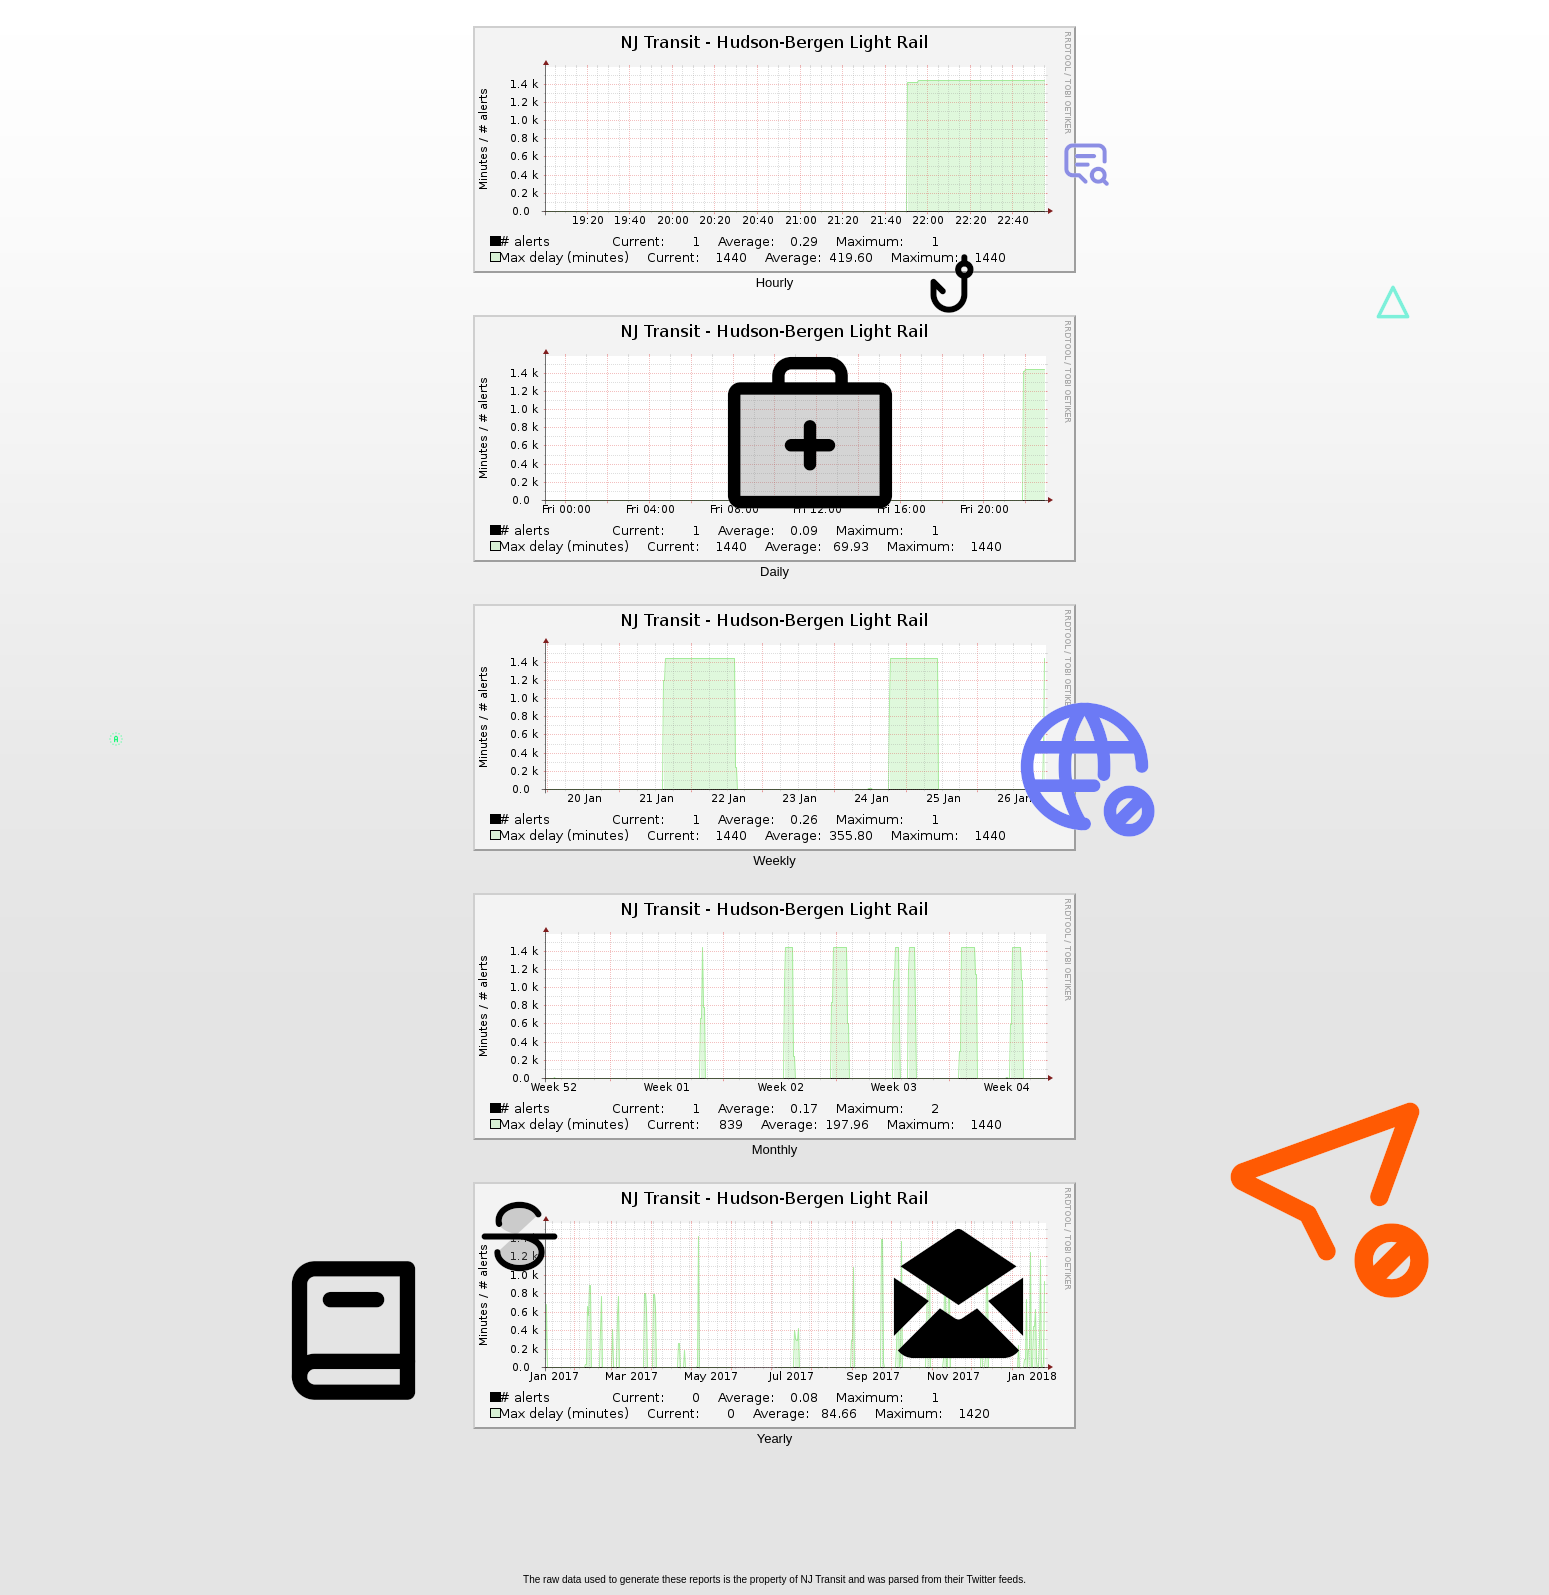 The height and width of the screenshot is (1595, 1549). What do you see at coordinates (1393, 302) in the screenshot?
I see `indicates change or difference in a value` at bounding box center [1393, 302].